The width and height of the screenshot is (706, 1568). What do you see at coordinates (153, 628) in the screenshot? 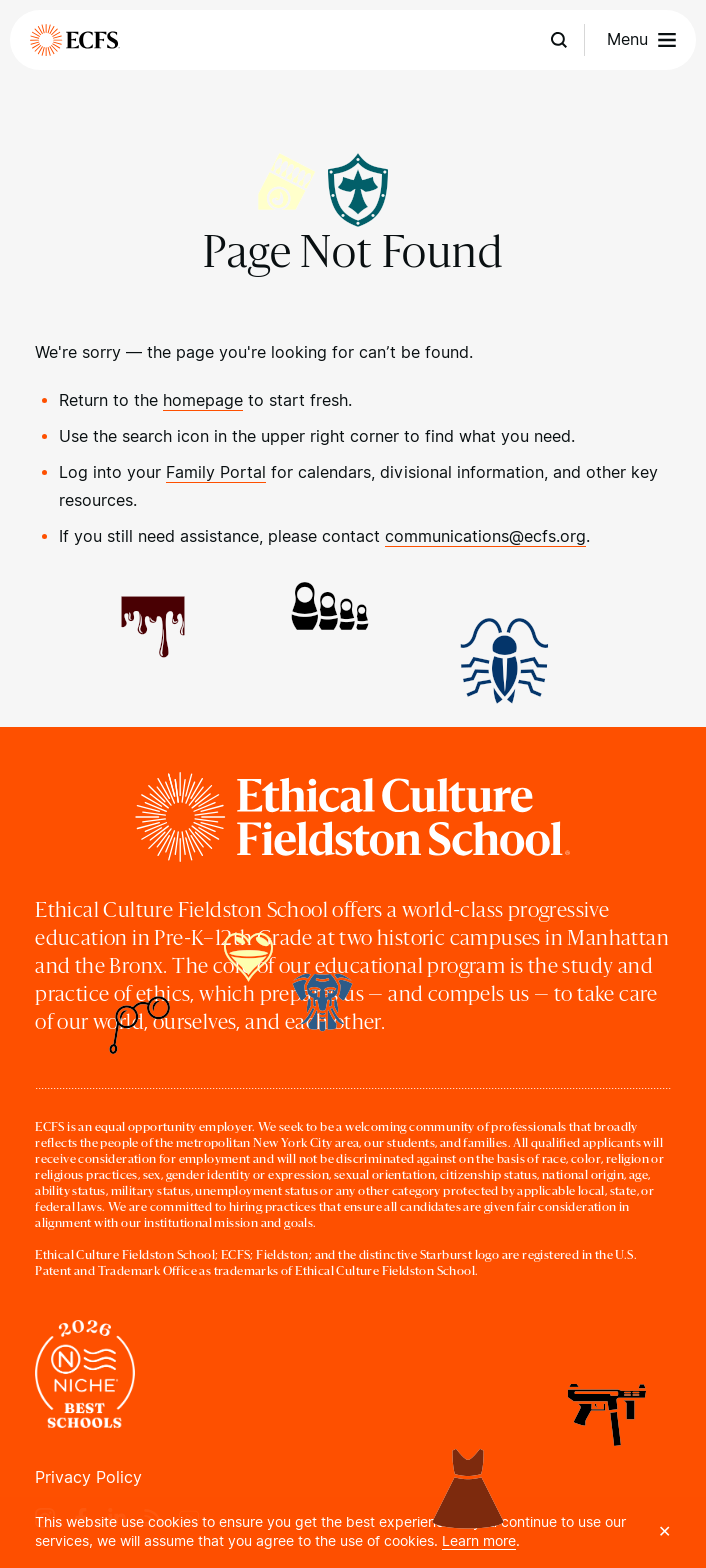
I see `indicates blood or gore content warning` at bounding box center [153, 628].